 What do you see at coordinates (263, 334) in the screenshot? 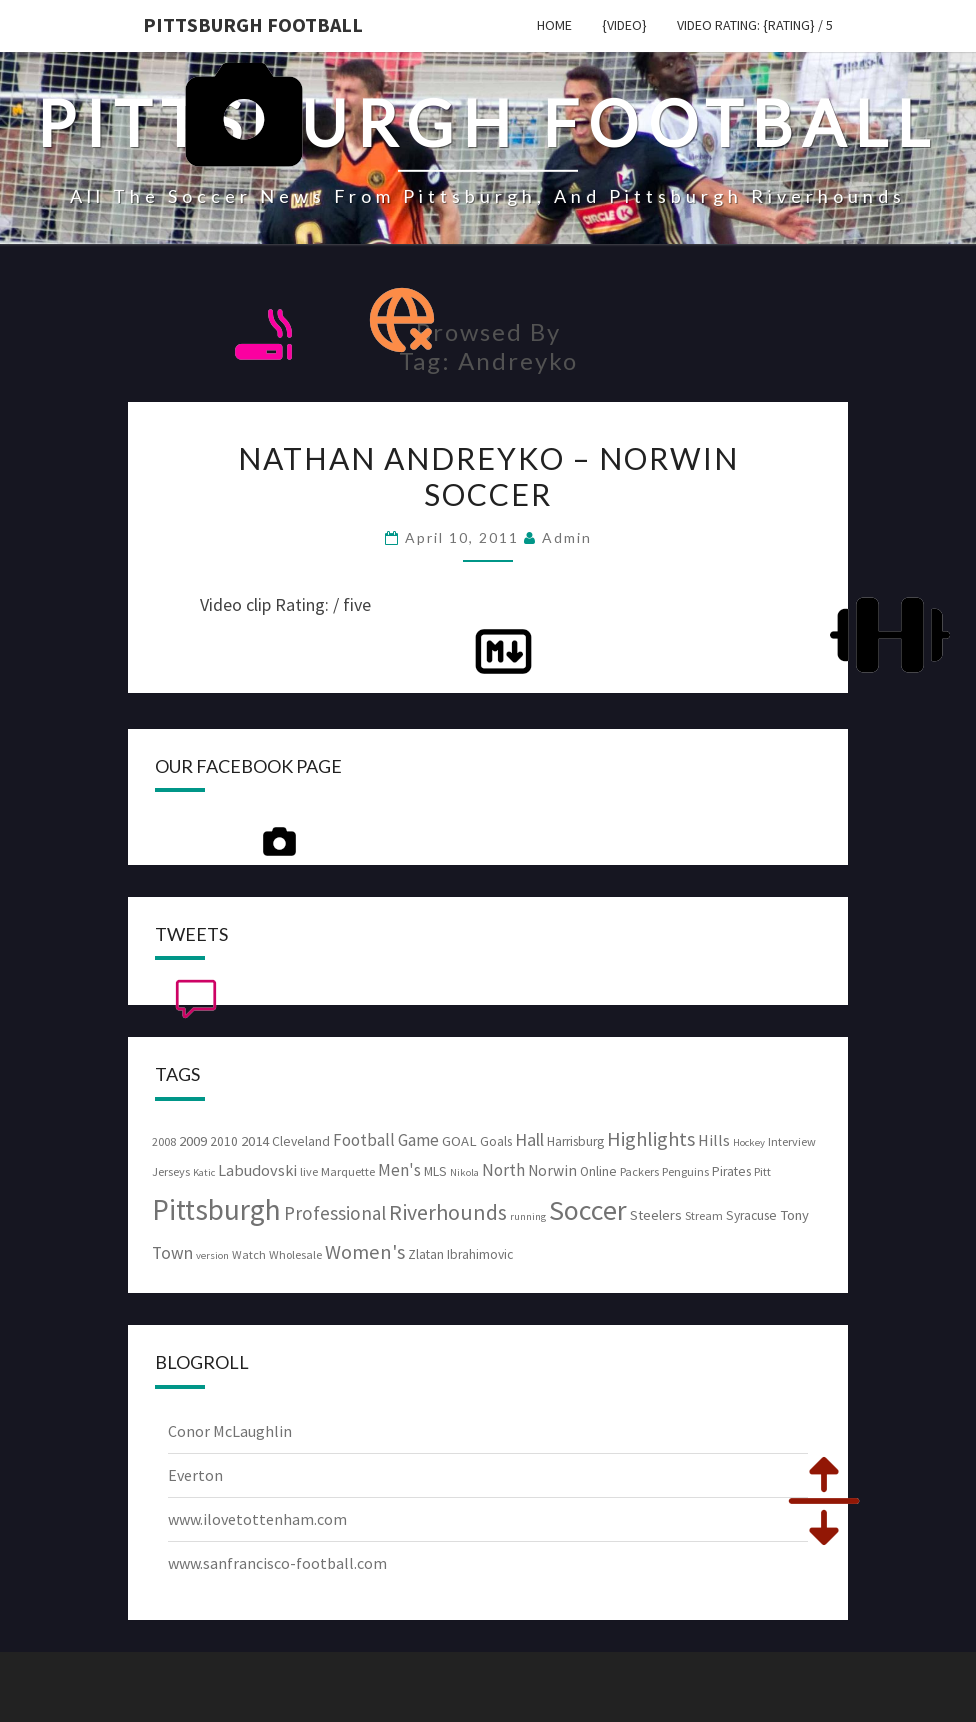
I see `indicates a designated smoking area` at bounding box center [263, 334].